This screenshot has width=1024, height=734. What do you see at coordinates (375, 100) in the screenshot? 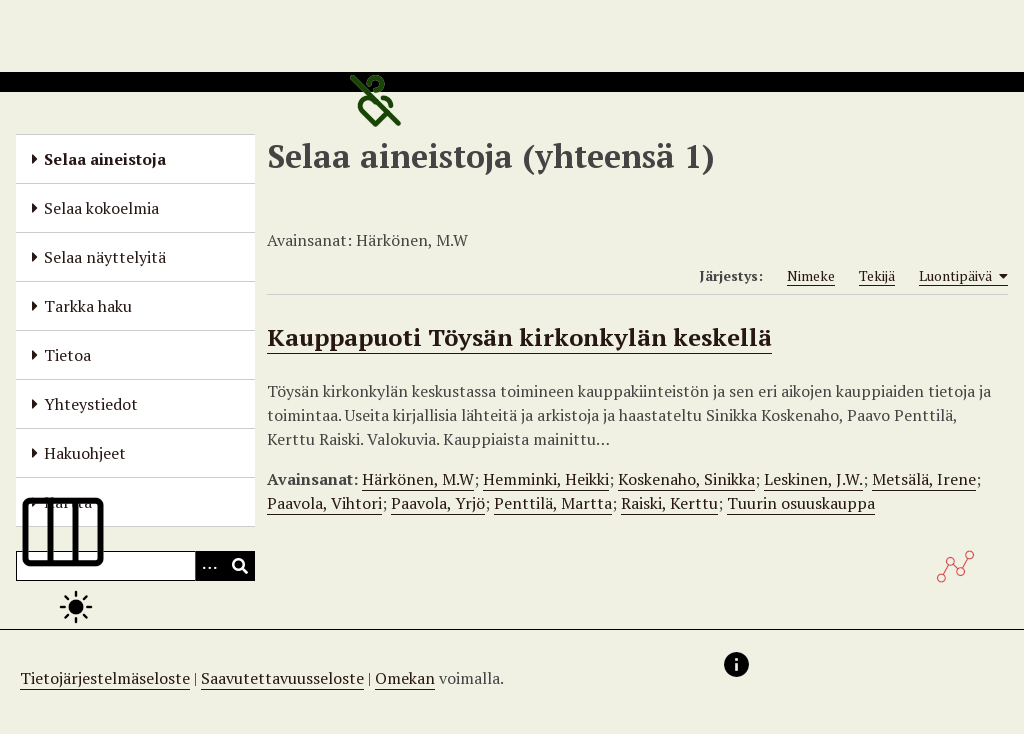
I see `disable empathy or emotional response features` at bounding box center [375, 100].